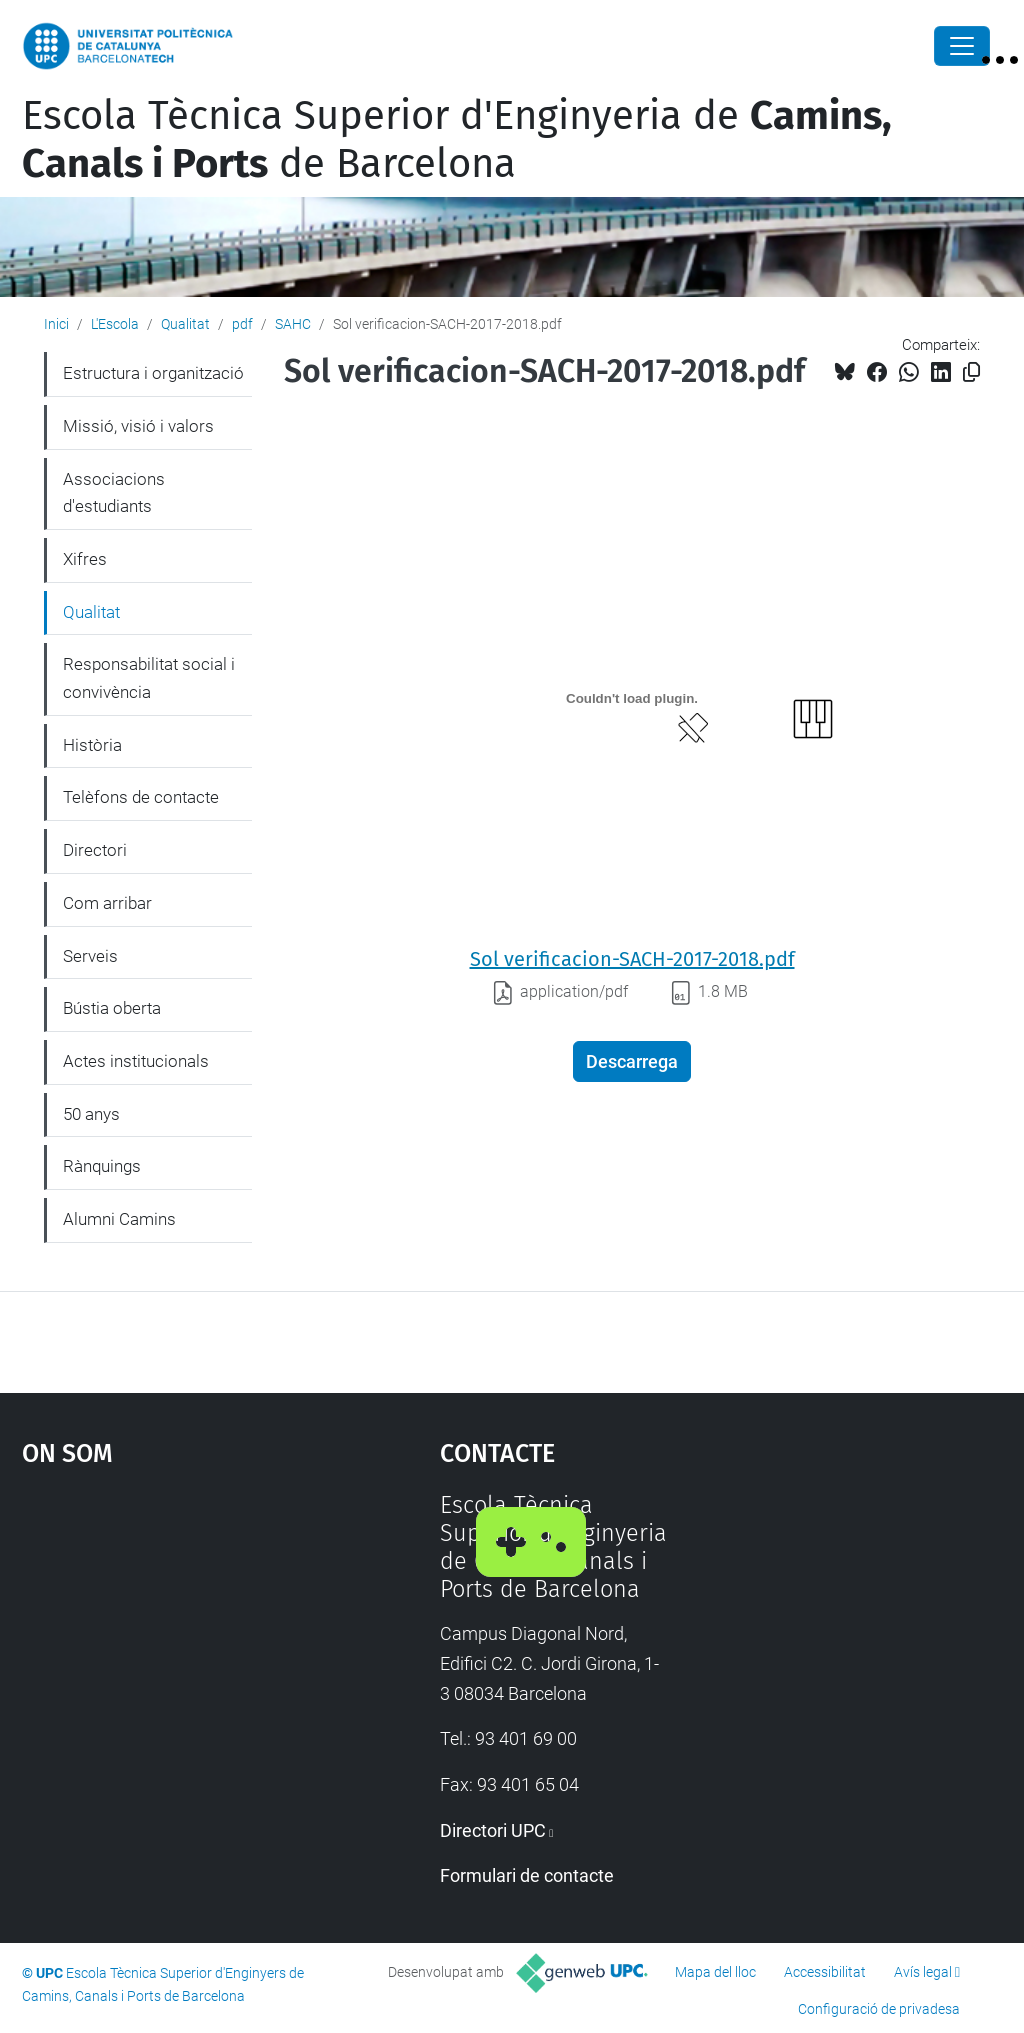 Image resolution: width=1024 pixels, height=2033 pixels. Describe the element at coordinates (531, 1542) in the screenshot. I see `access gaming features or settings` at that location.